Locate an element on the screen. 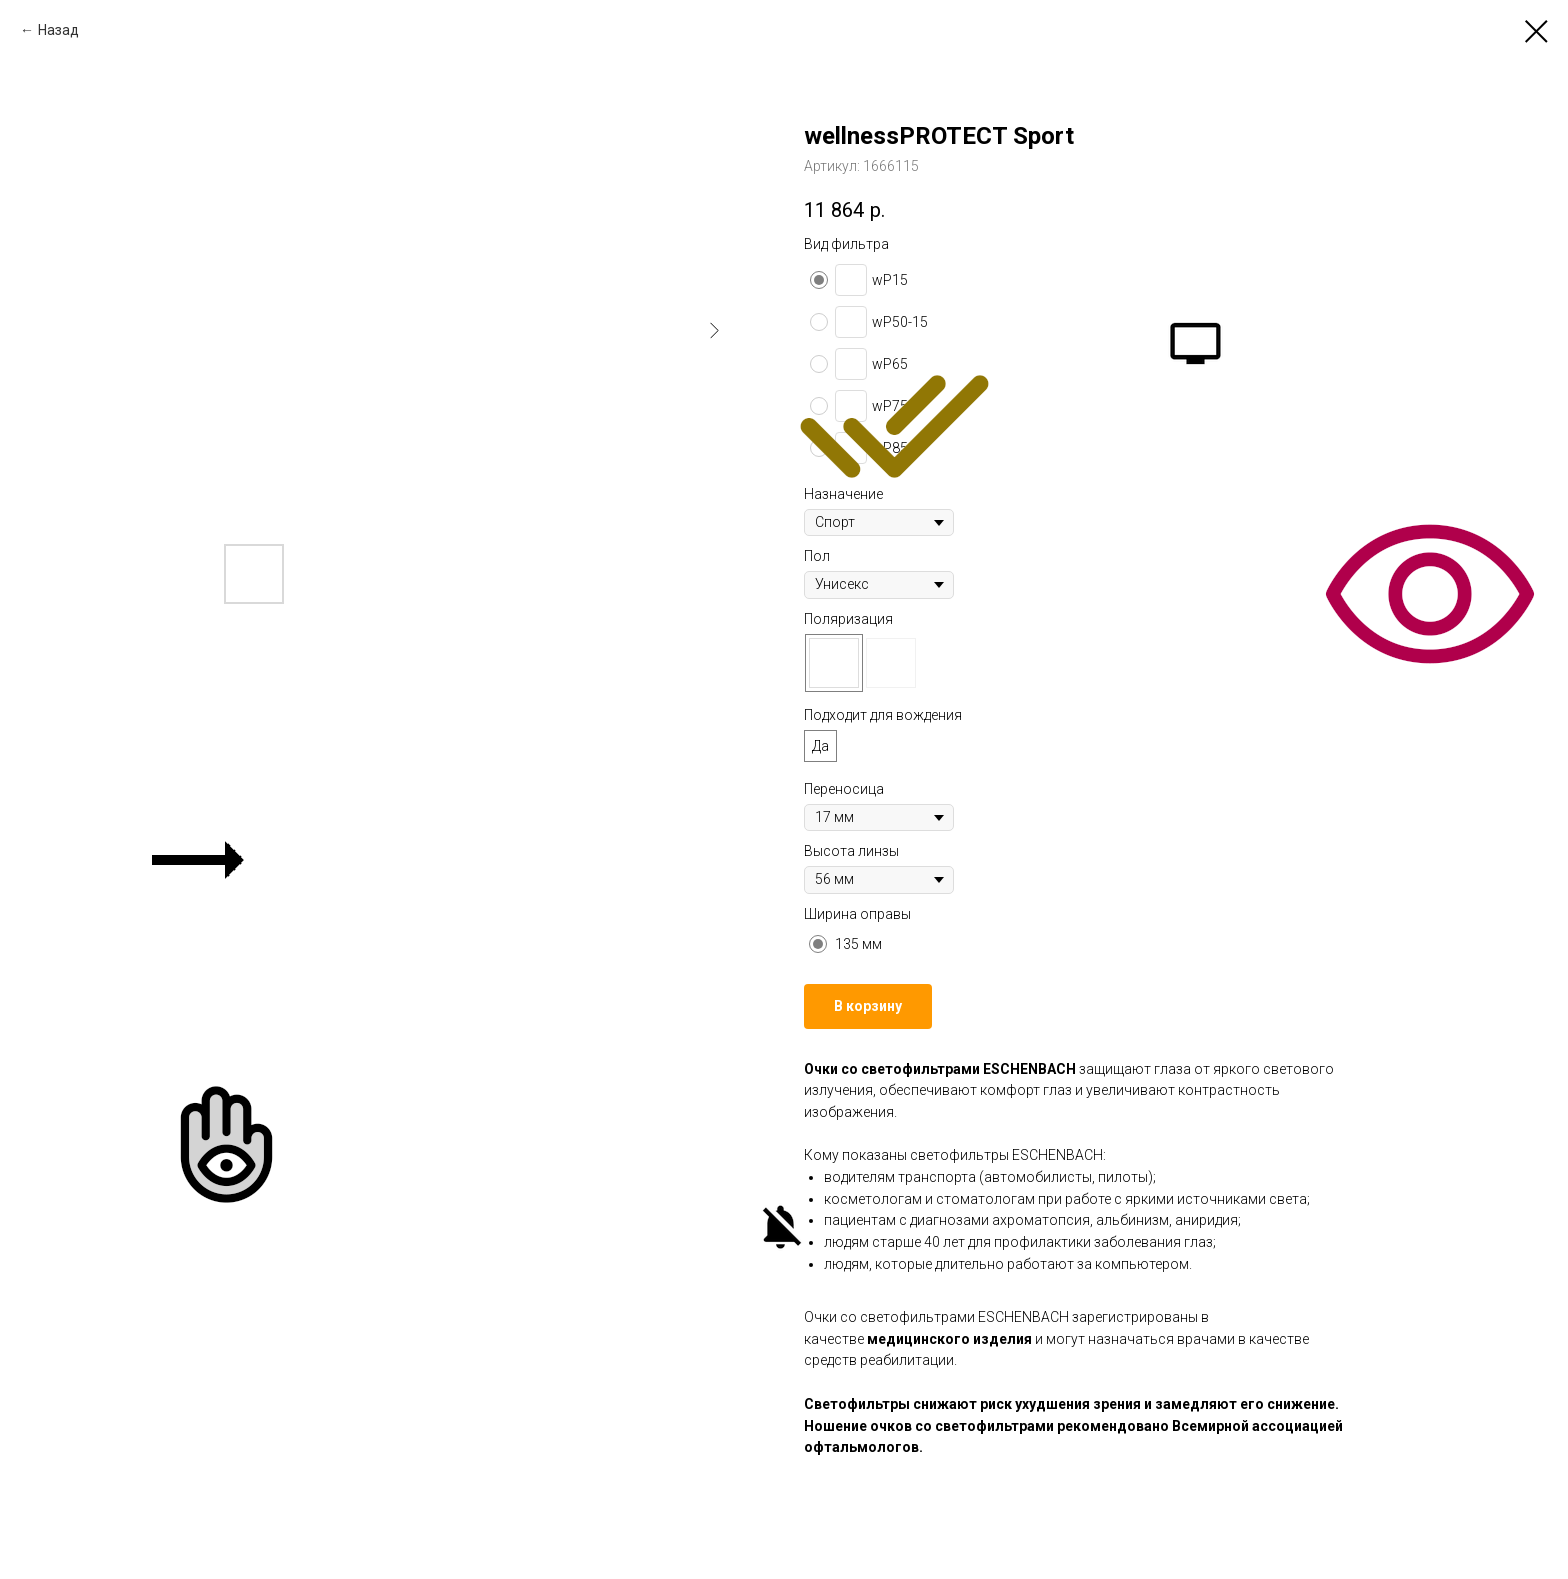 This screenshot has width=1568, height=1579. mute notifications is located at coordinates (780, 1226).